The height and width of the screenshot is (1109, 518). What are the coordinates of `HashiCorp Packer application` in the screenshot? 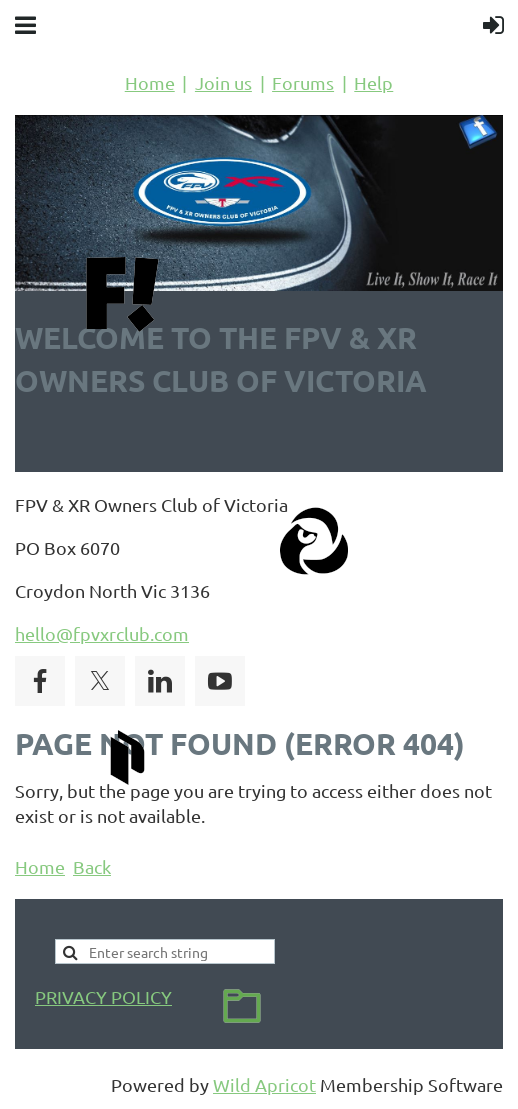 It's located at (127, 757).